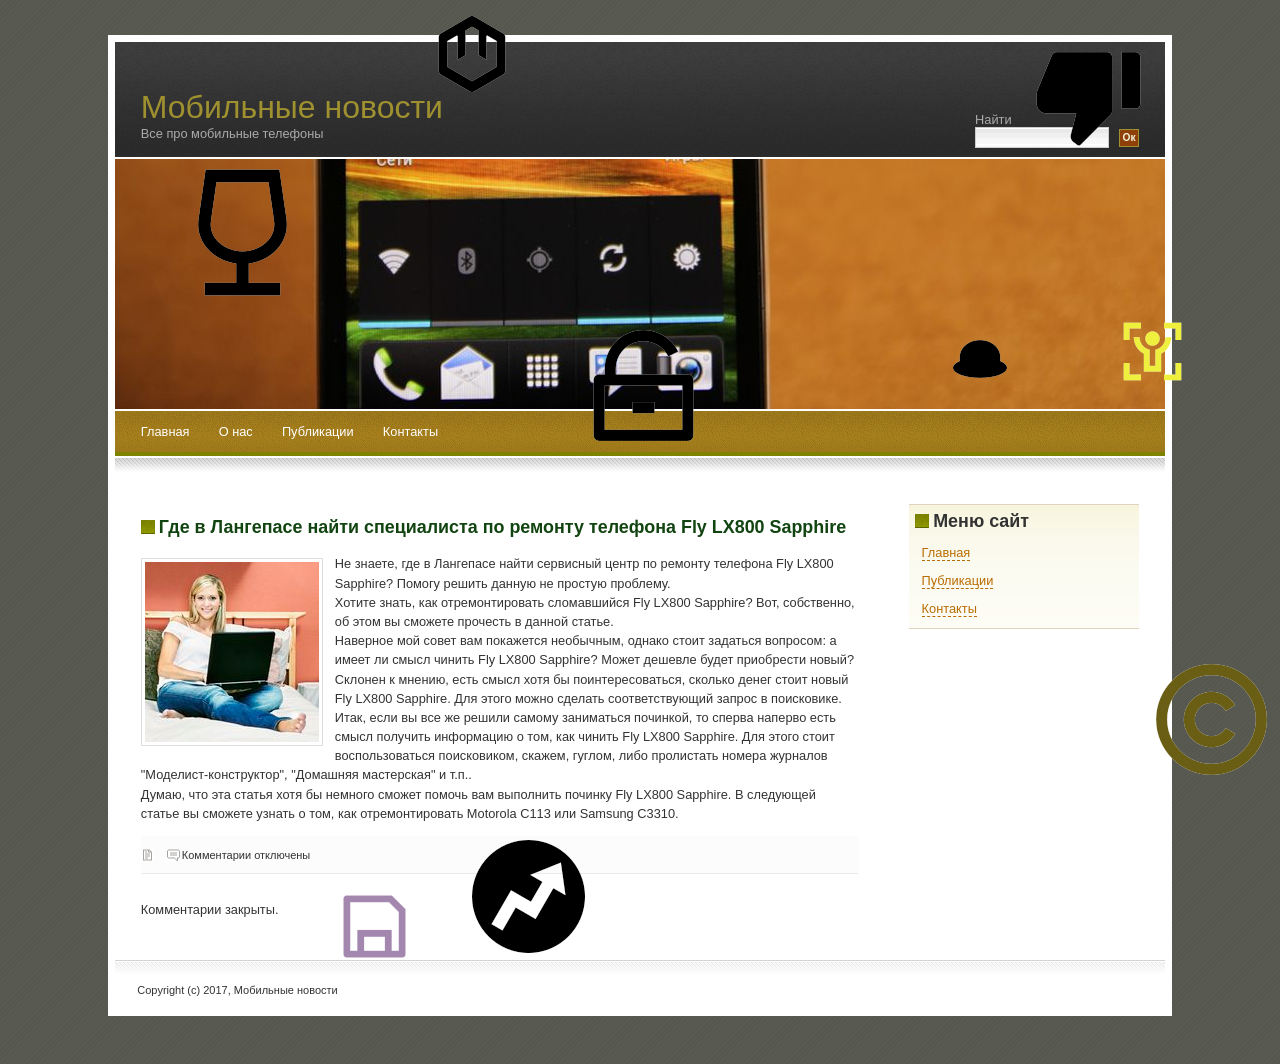 Image resolution: width=1280 pixels, height=1064 pixels. Describe the element at coordinates (374, 926) in the screenshot. I see `save current file or document` at that location.